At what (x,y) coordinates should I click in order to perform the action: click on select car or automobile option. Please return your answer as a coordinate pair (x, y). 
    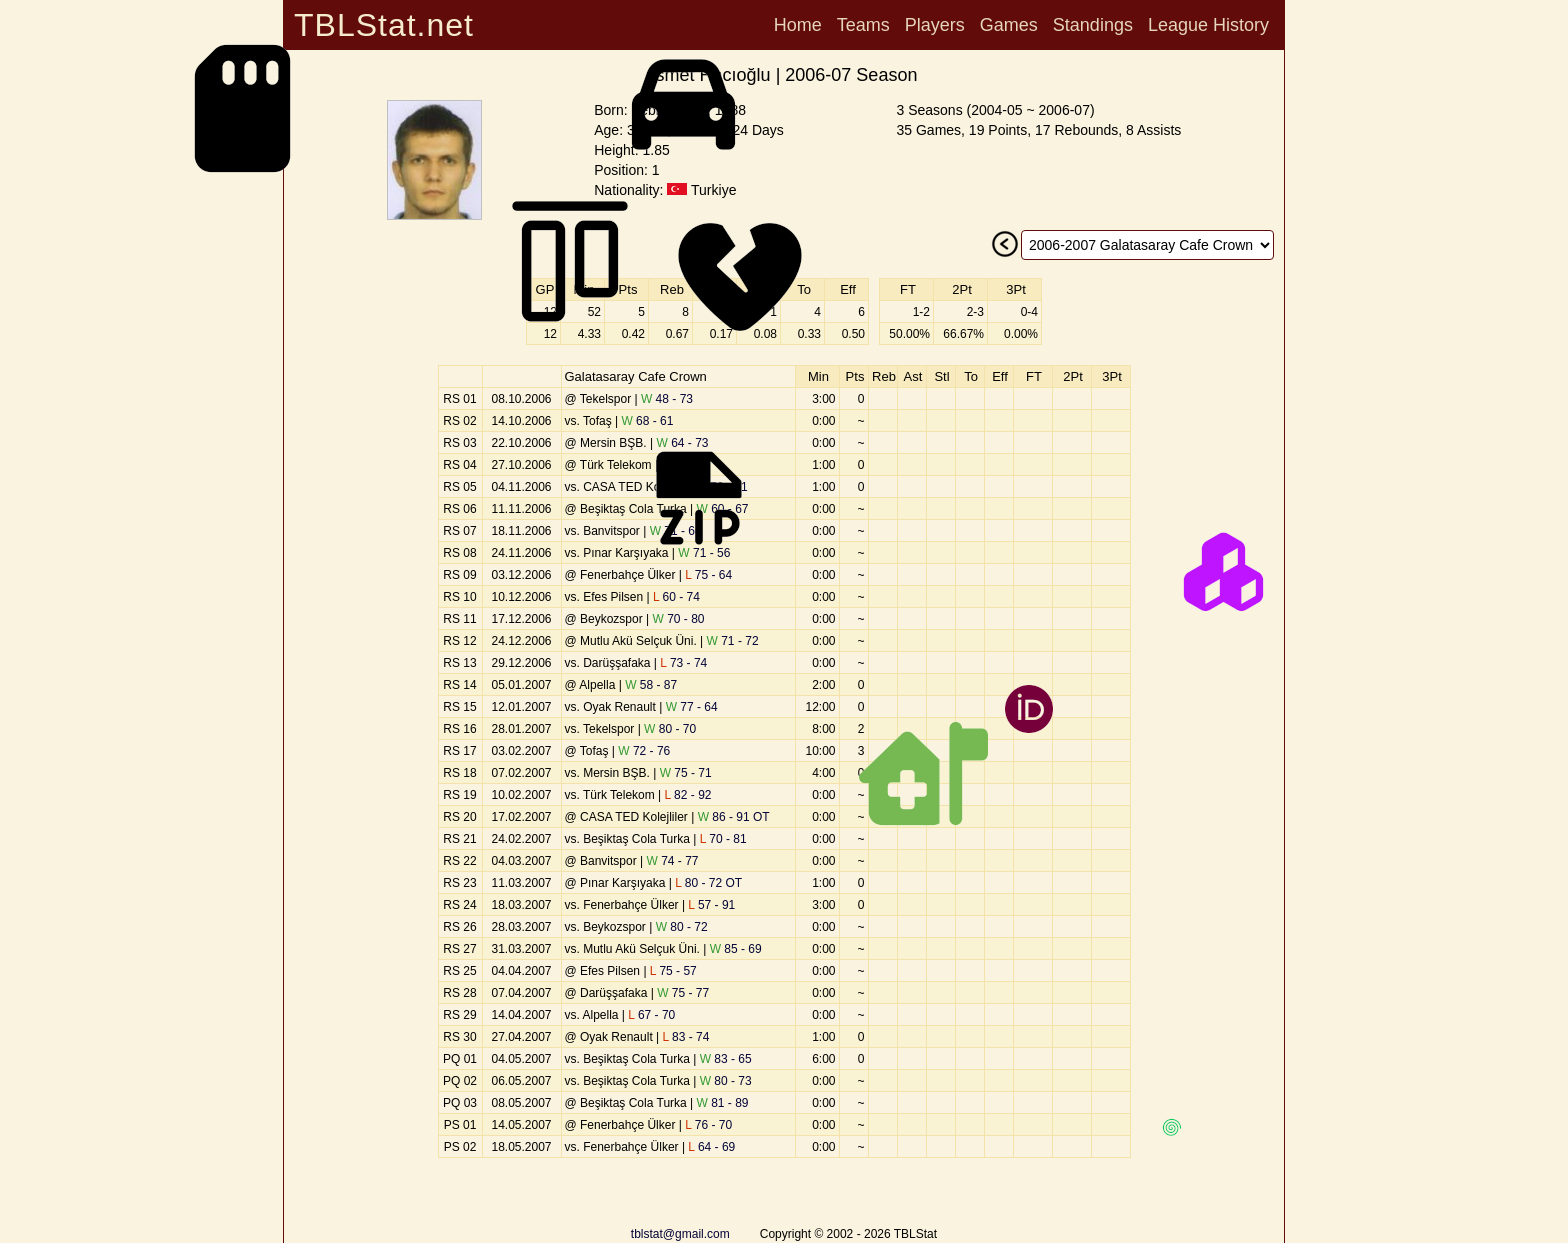
    Looking at the image, I should click on (683, 104).